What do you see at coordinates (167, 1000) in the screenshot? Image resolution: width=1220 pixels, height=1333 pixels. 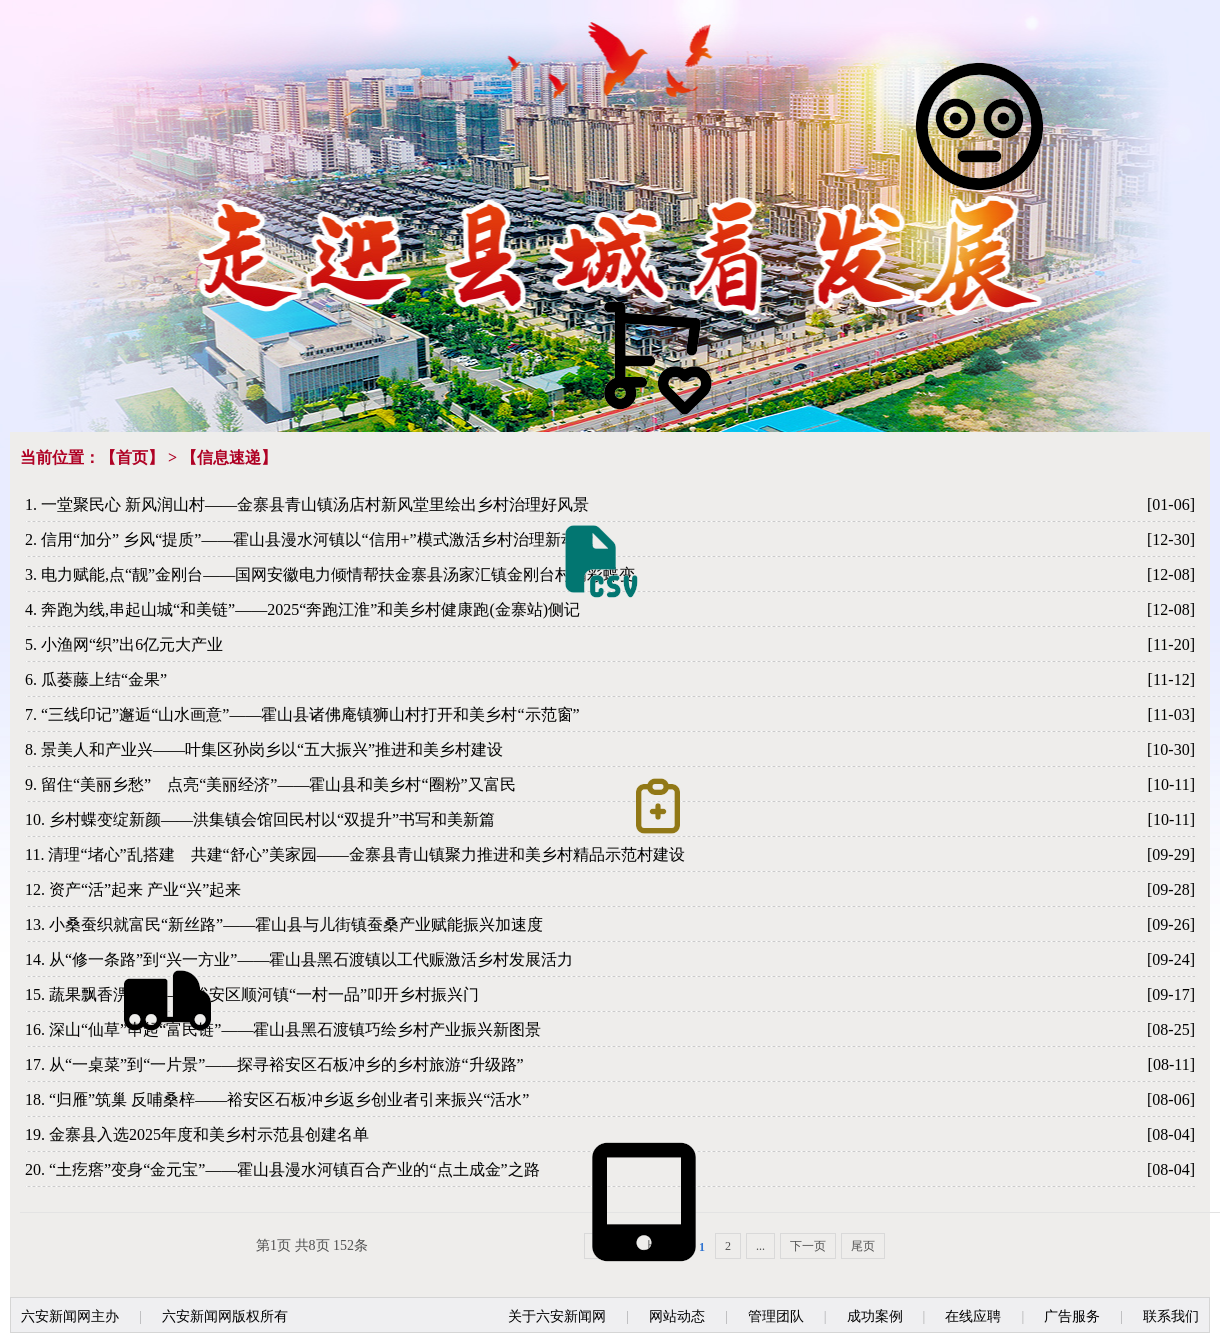 I see `track shipment or delivery status` at bounding box center [167, 1000].